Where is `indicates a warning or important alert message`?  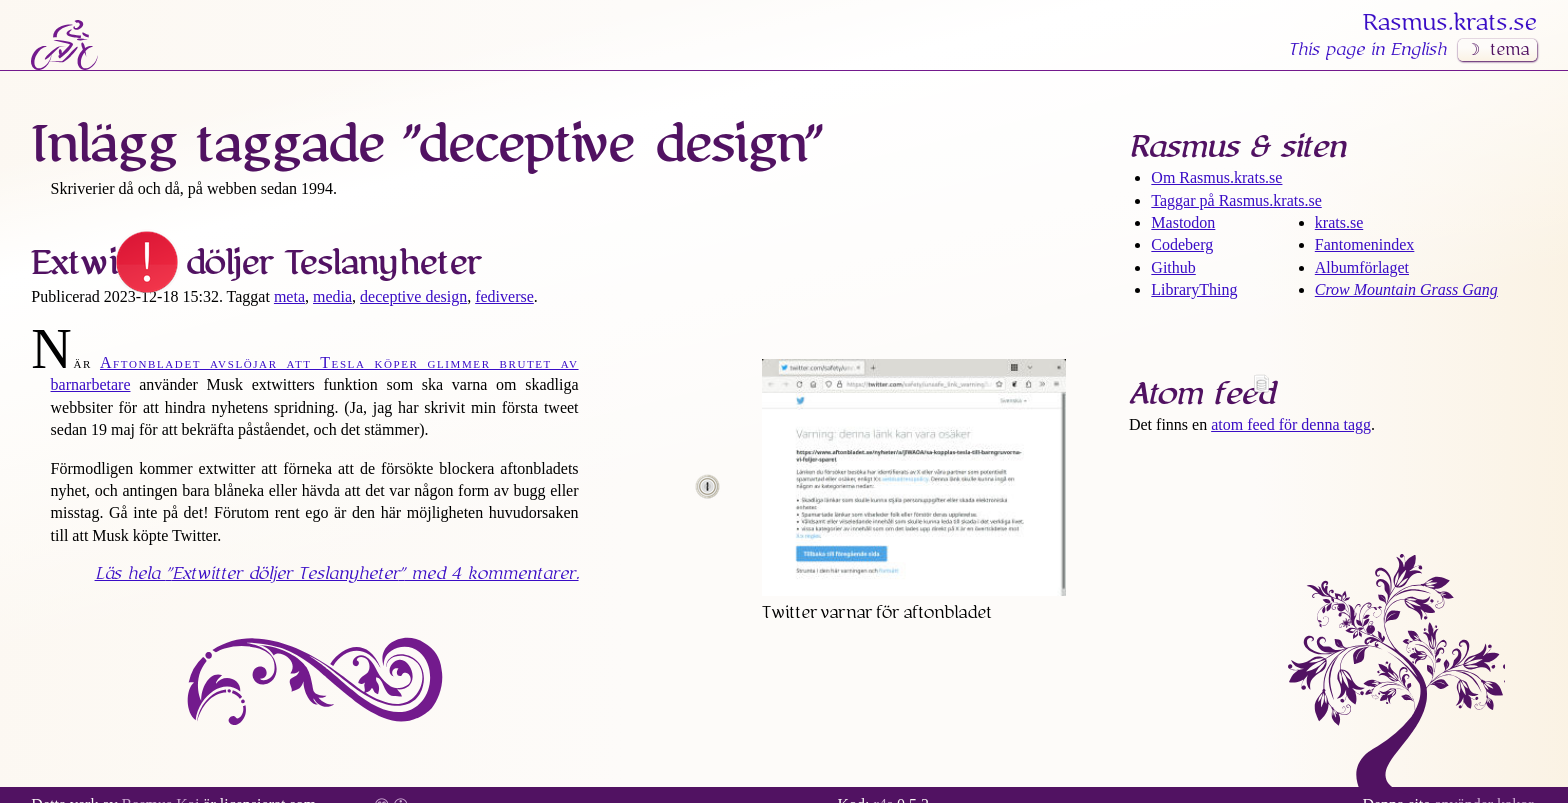
indicates a warning or important alert message is located at coordinates (147, 262).